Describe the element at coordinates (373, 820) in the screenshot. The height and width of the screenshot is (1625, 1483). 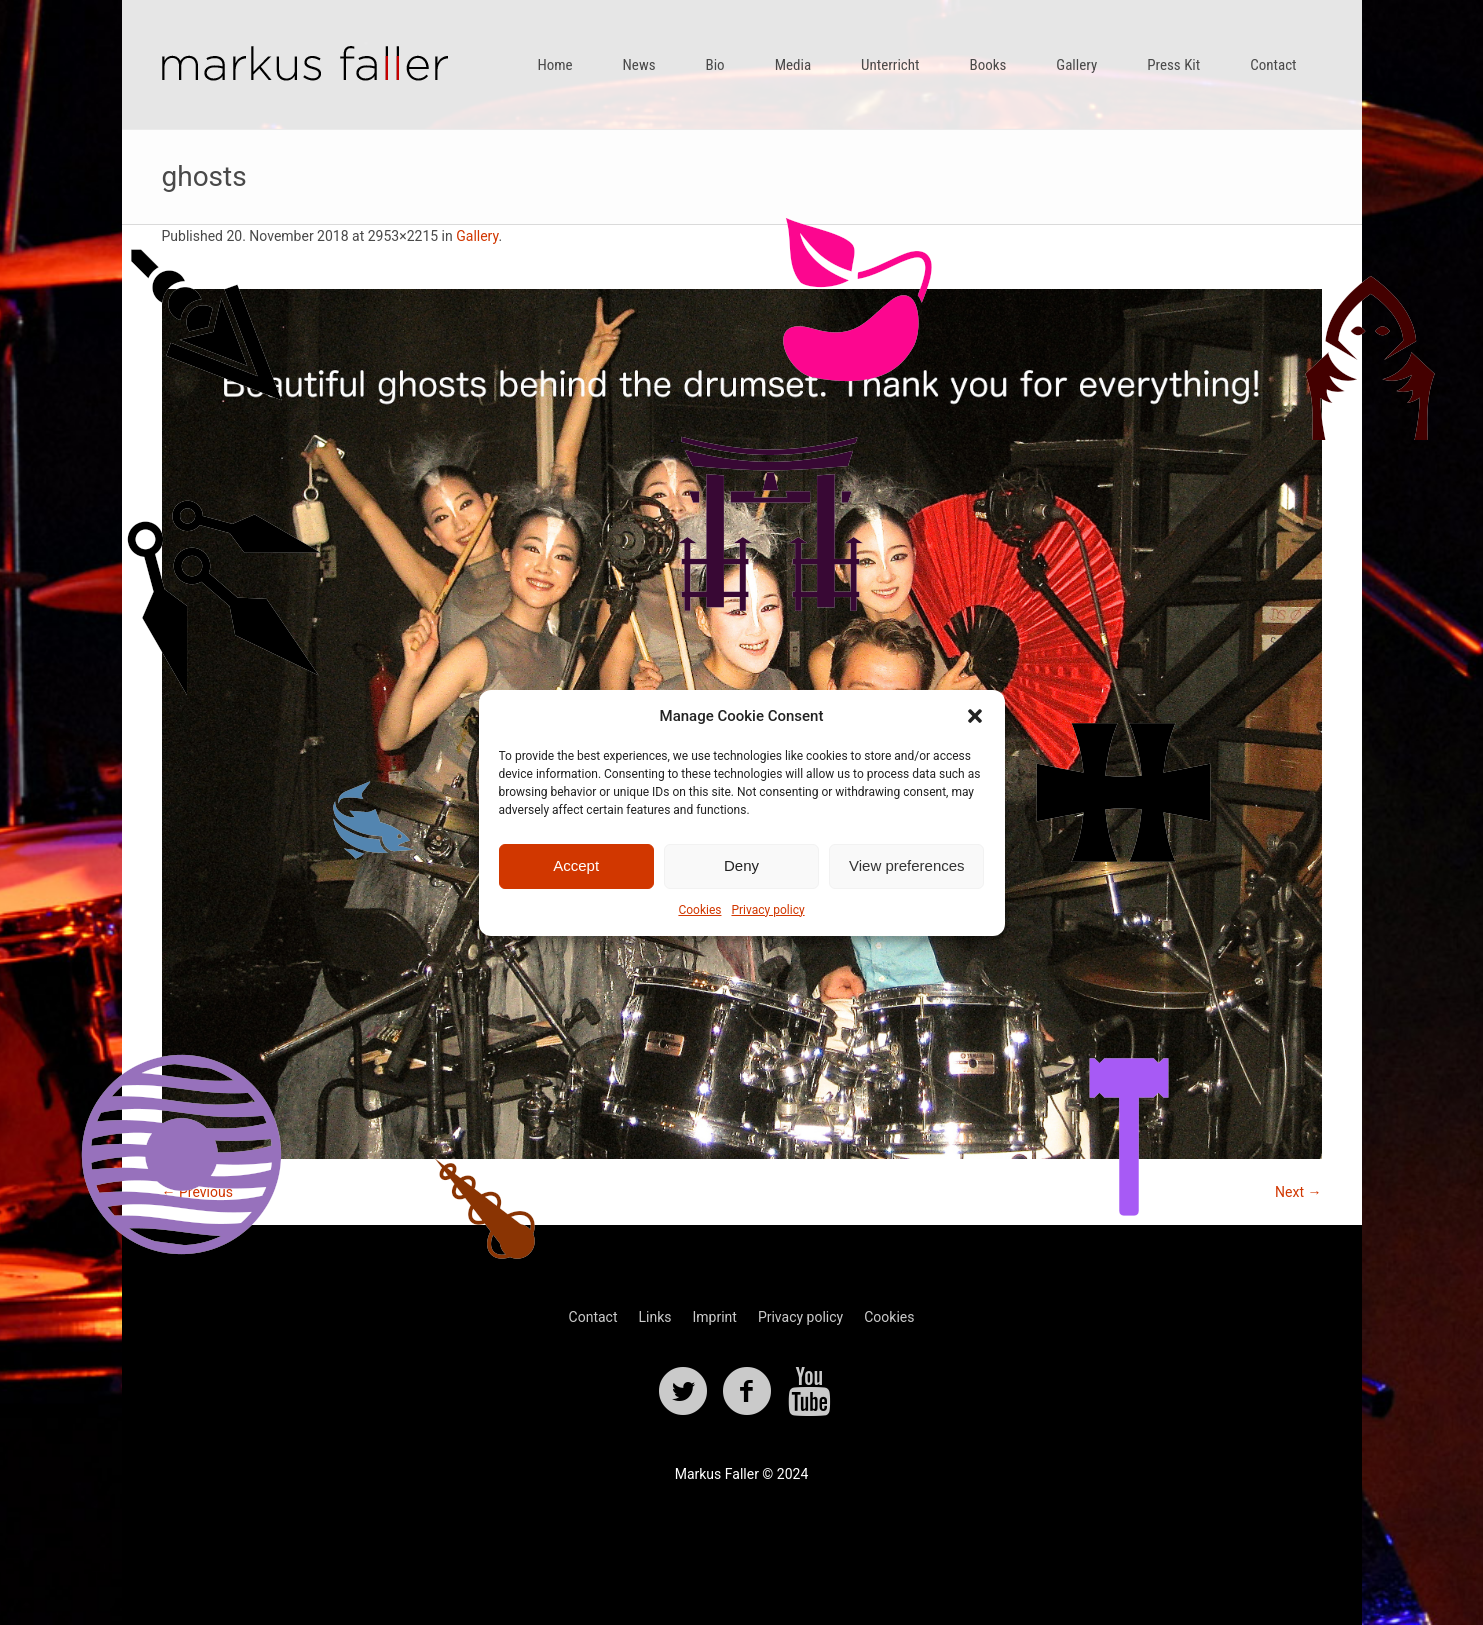
I see `select salmon as an ingredient` at that location.